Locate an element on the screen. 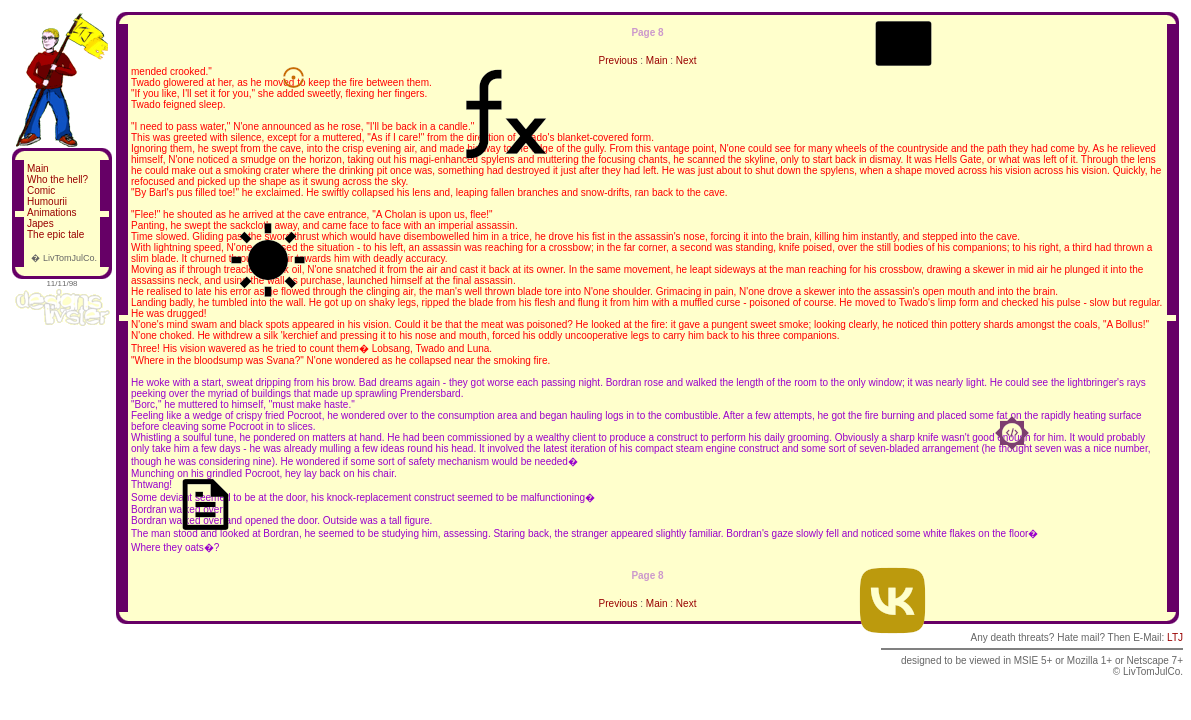 This screenshot has height=720, width=1191. switch to light mode is located at coordinates (268, 260).